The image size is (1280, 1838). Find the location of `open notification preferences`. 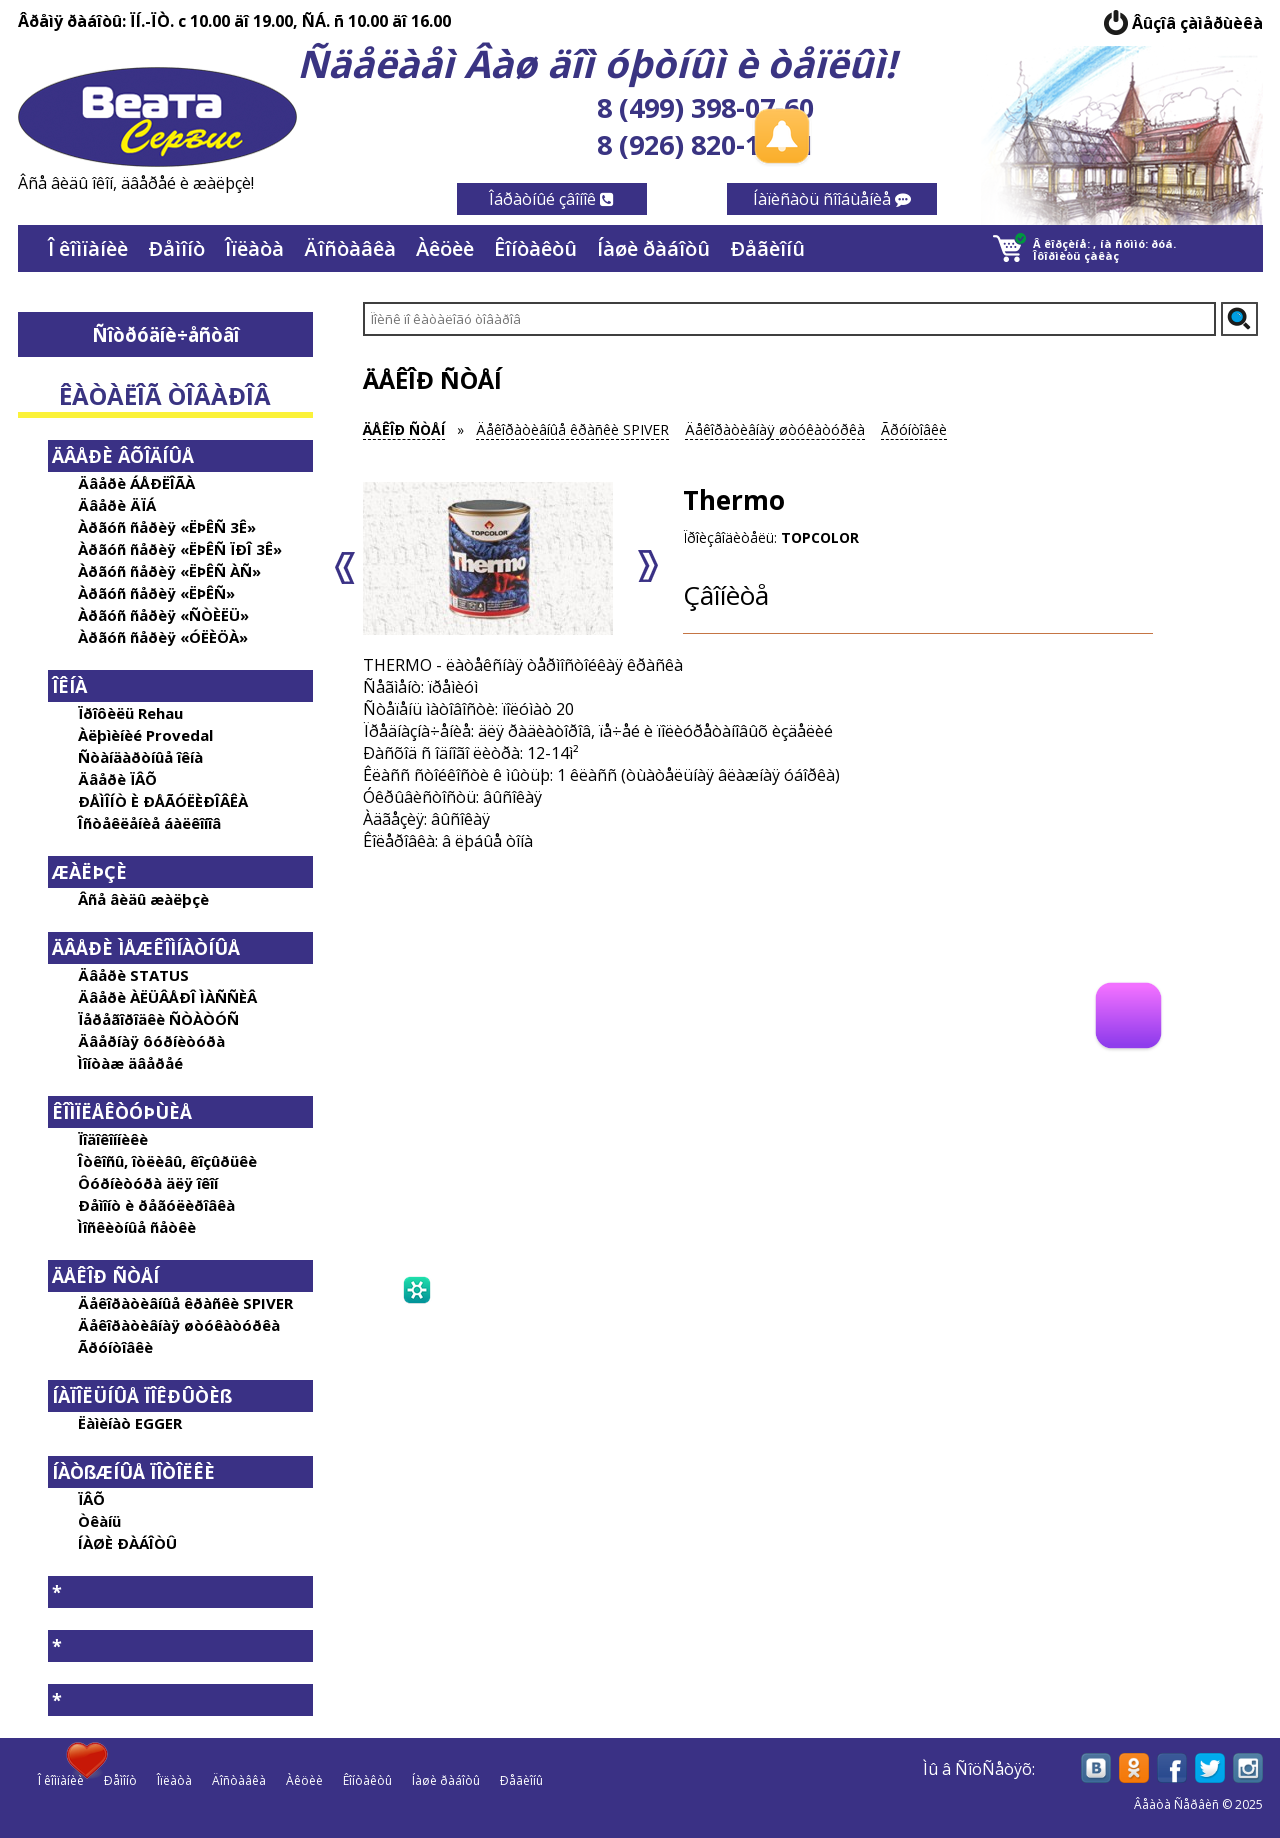

open notification preferences is located at coordinates (782, 137).